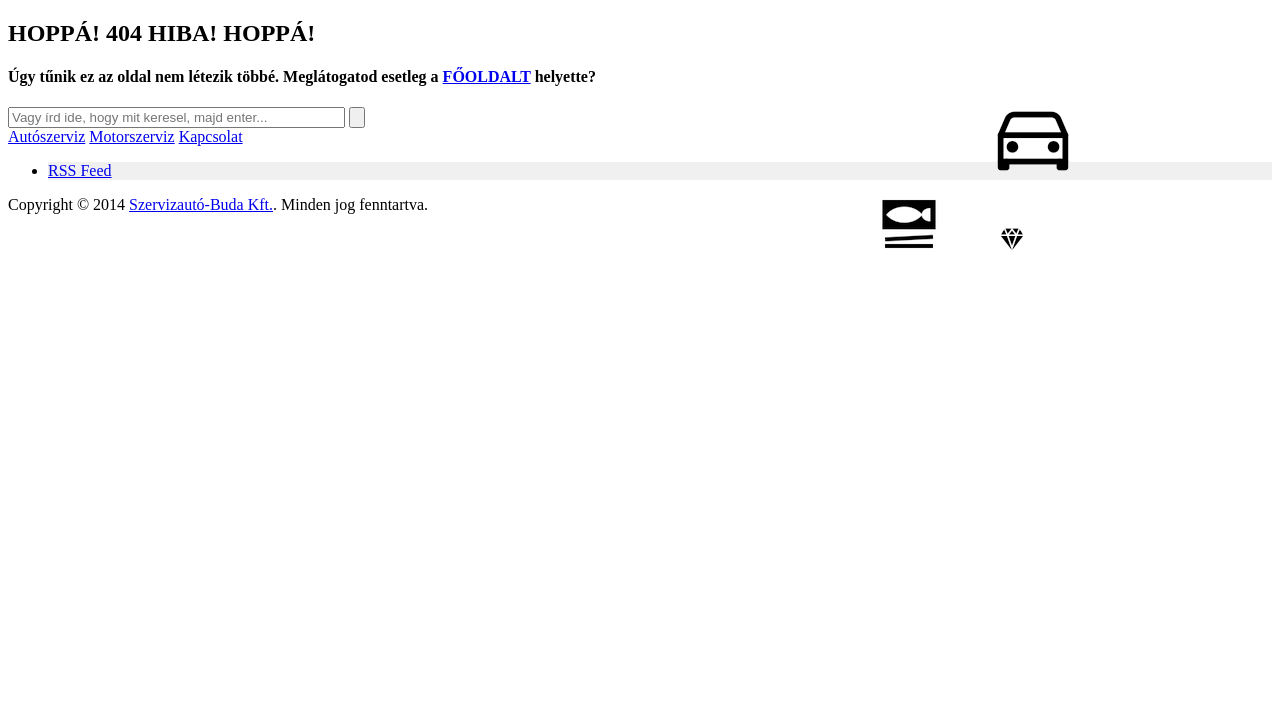  Describe the element at coordinates (909, 224) in the screenshot. I see `view set meal or food combo options` at that location.